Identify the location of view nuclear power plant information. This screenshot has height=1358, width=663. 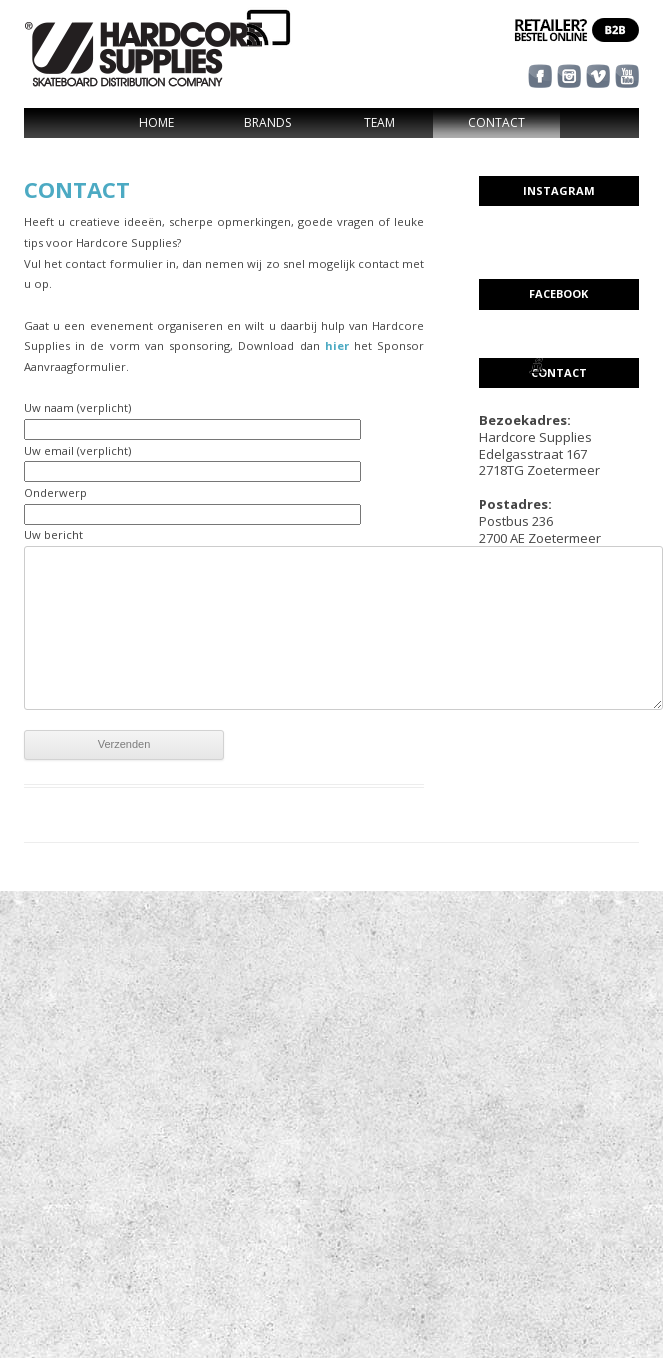
(537, 366).